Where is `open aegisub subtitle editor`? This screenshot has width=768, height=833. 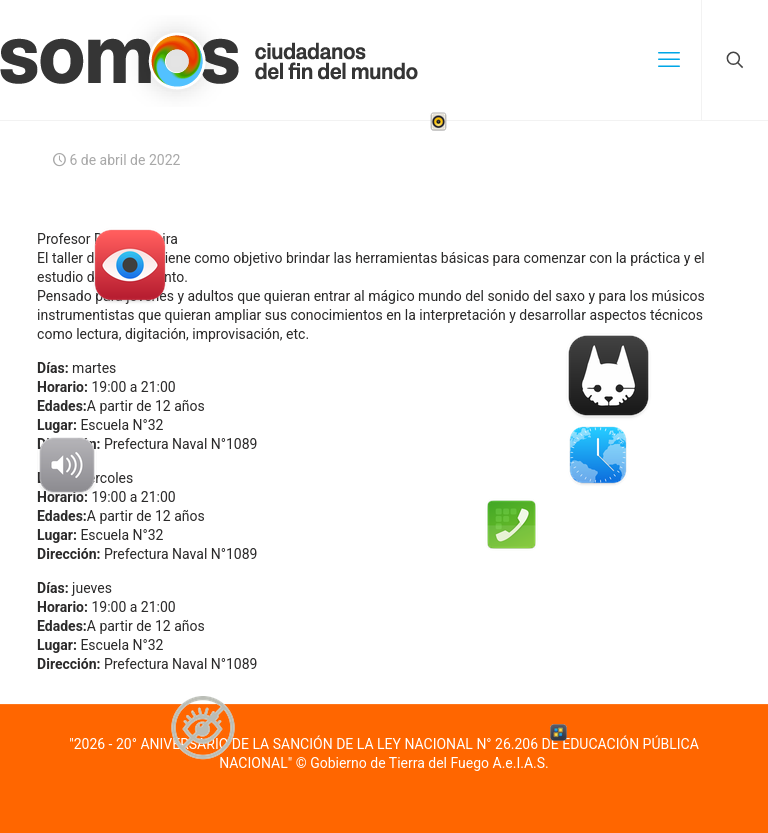
open aegisub subtitle editor is located at coordinates (130, 265).